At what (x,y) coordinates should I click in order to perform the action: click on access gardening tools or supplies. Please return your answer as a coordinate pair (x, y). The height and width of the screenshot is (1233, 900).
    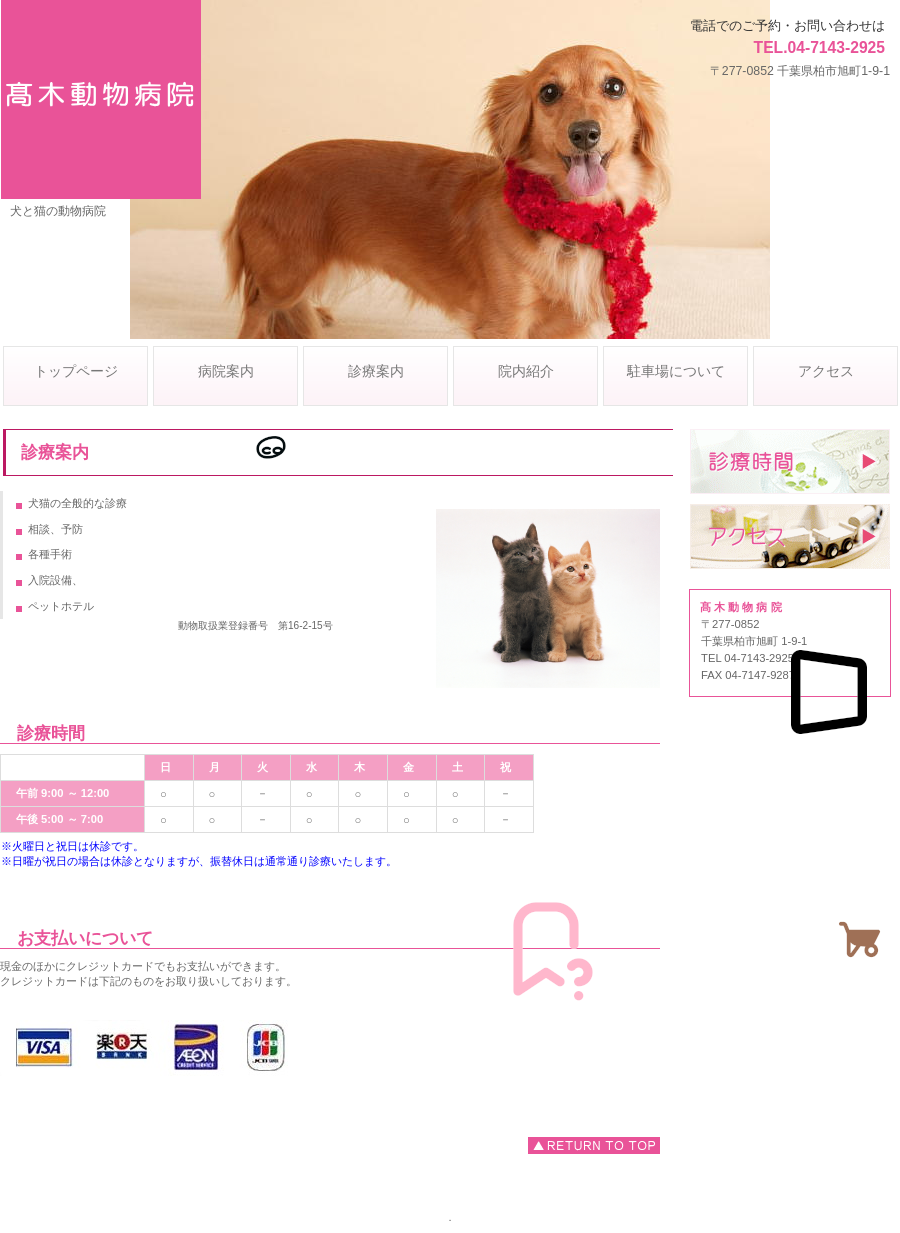
    Looking at the image, I should click on (860, 939).